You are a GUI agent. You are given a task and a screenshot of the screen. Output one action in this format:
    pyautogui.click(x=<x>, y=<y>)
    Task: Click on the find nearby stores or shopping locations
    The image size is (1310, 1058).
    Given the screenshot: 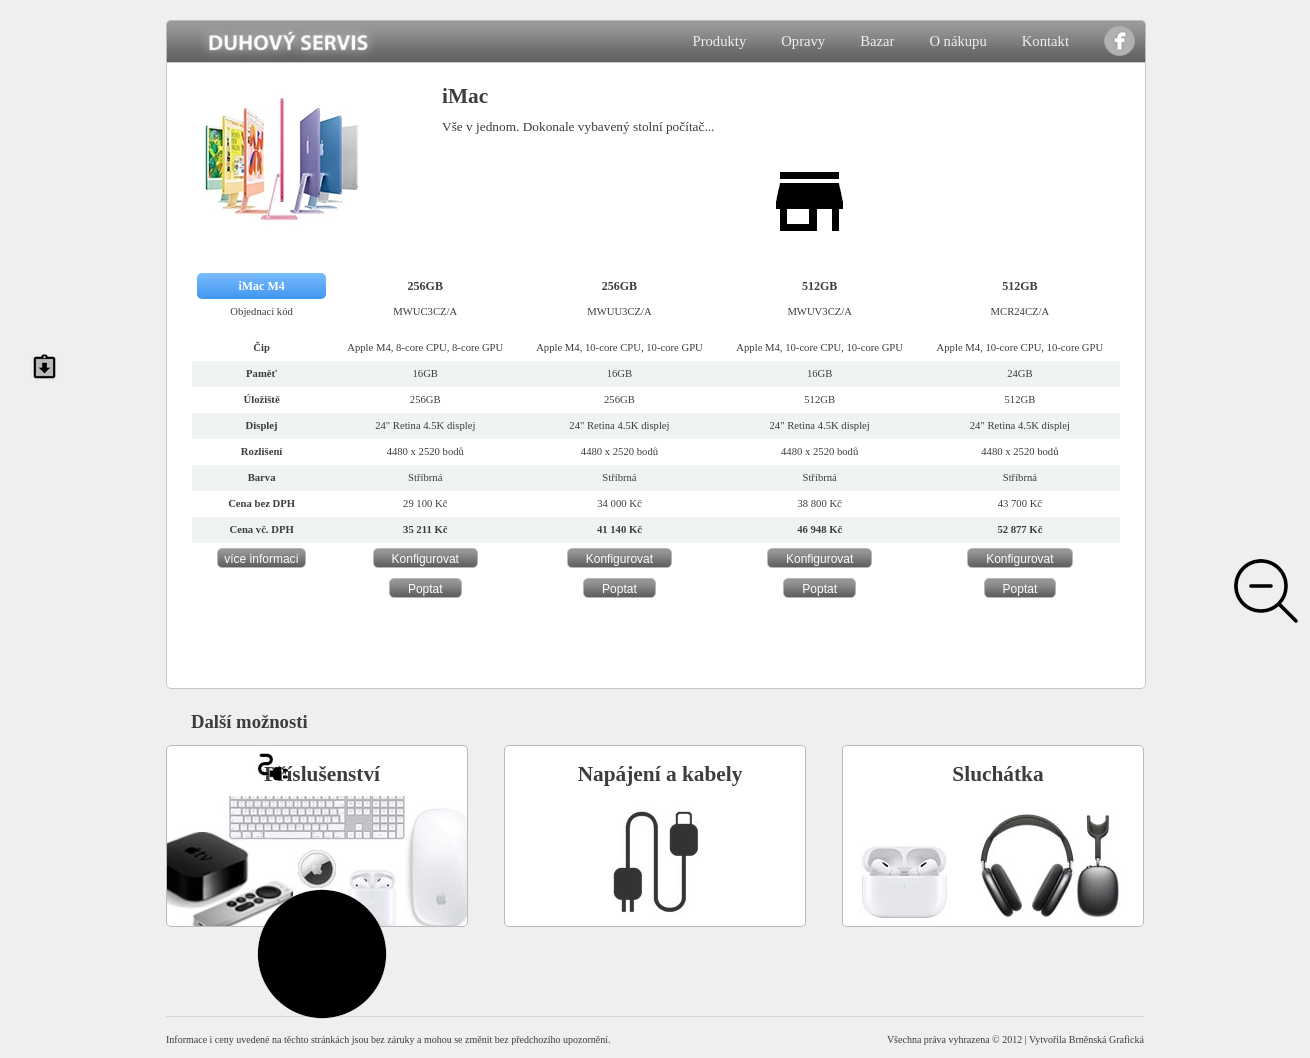 What is the action you would take?
    pyautogui.click(x=809, y=201)
    